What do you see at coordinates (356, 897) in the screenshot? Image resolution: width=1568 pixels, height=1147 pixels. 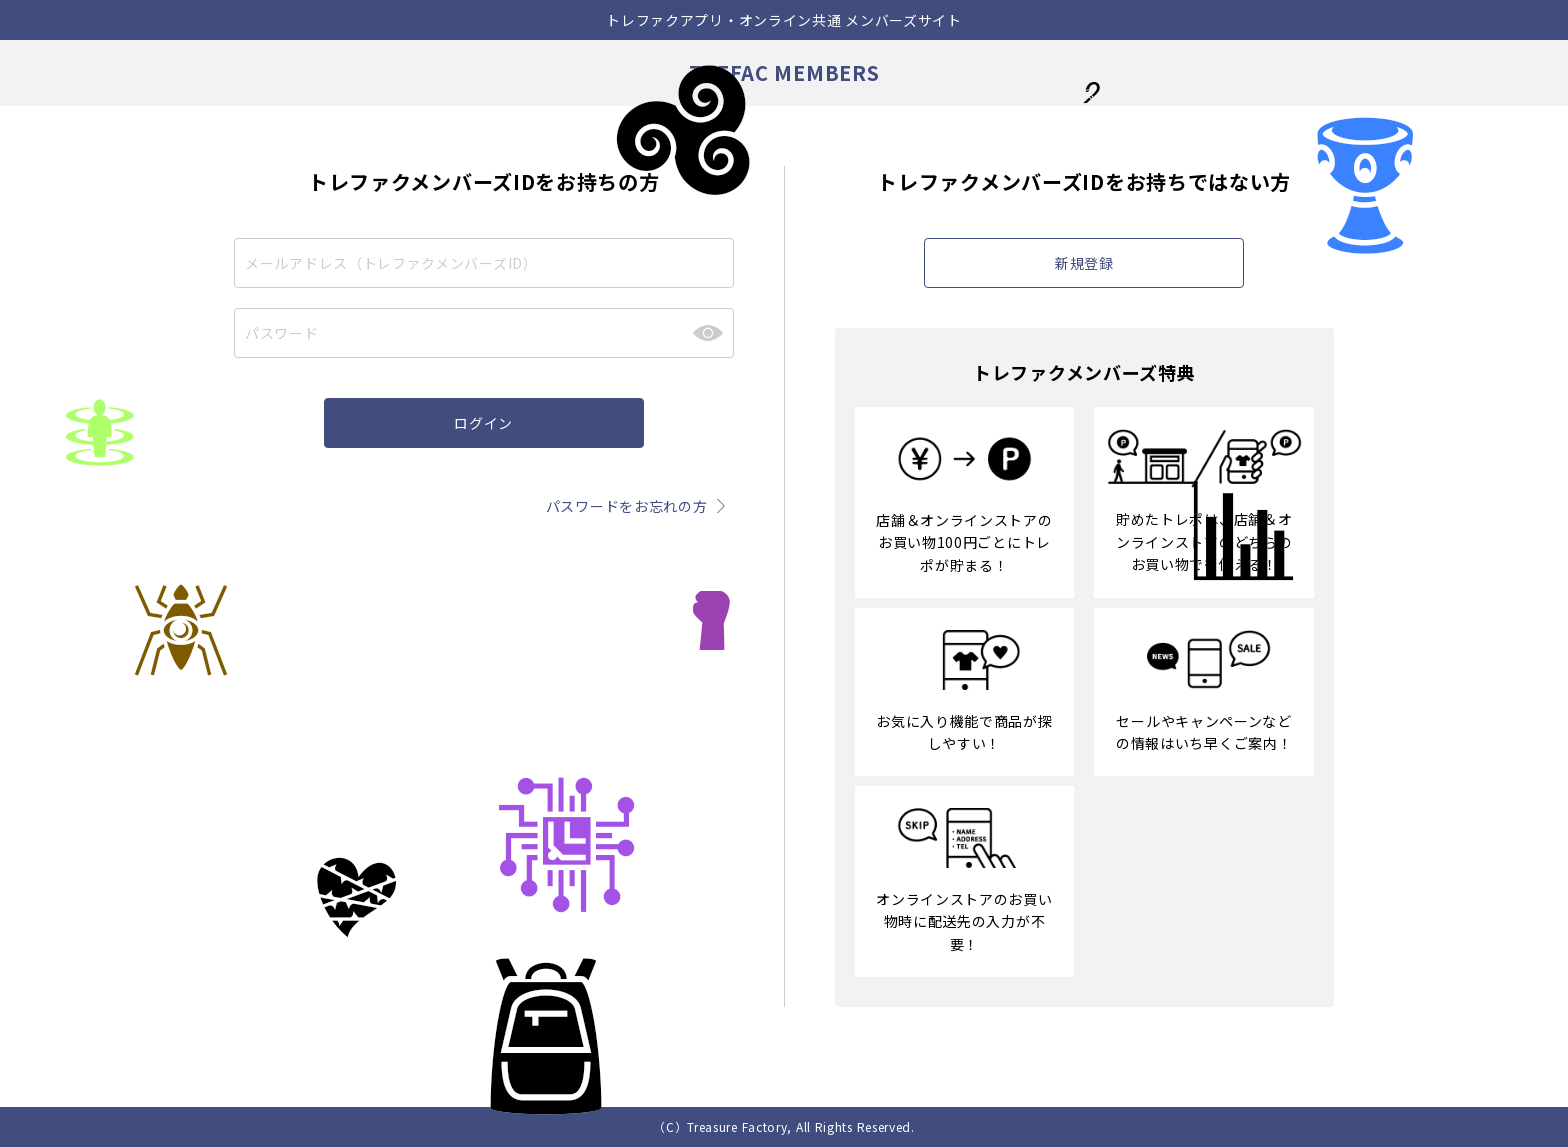 I see `indicates a healing or mending heart status` at bounding box center [356, 897].